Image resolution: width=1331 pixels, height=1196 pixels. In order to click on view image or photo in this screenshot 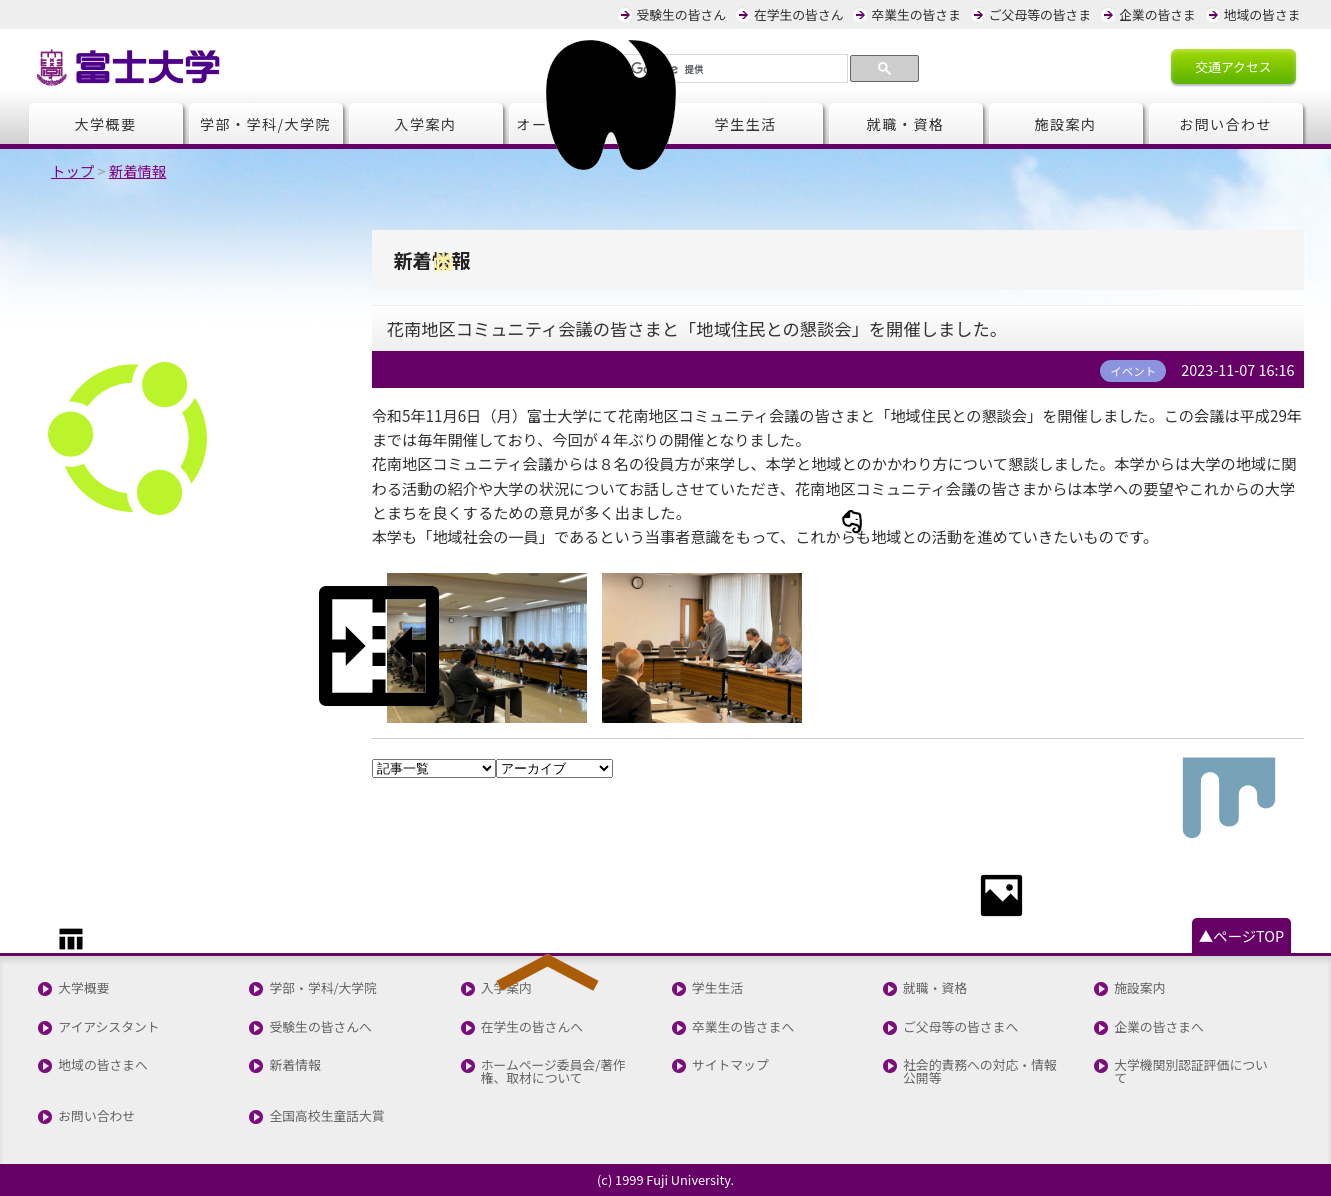, I will do `click(1001, 895)`.